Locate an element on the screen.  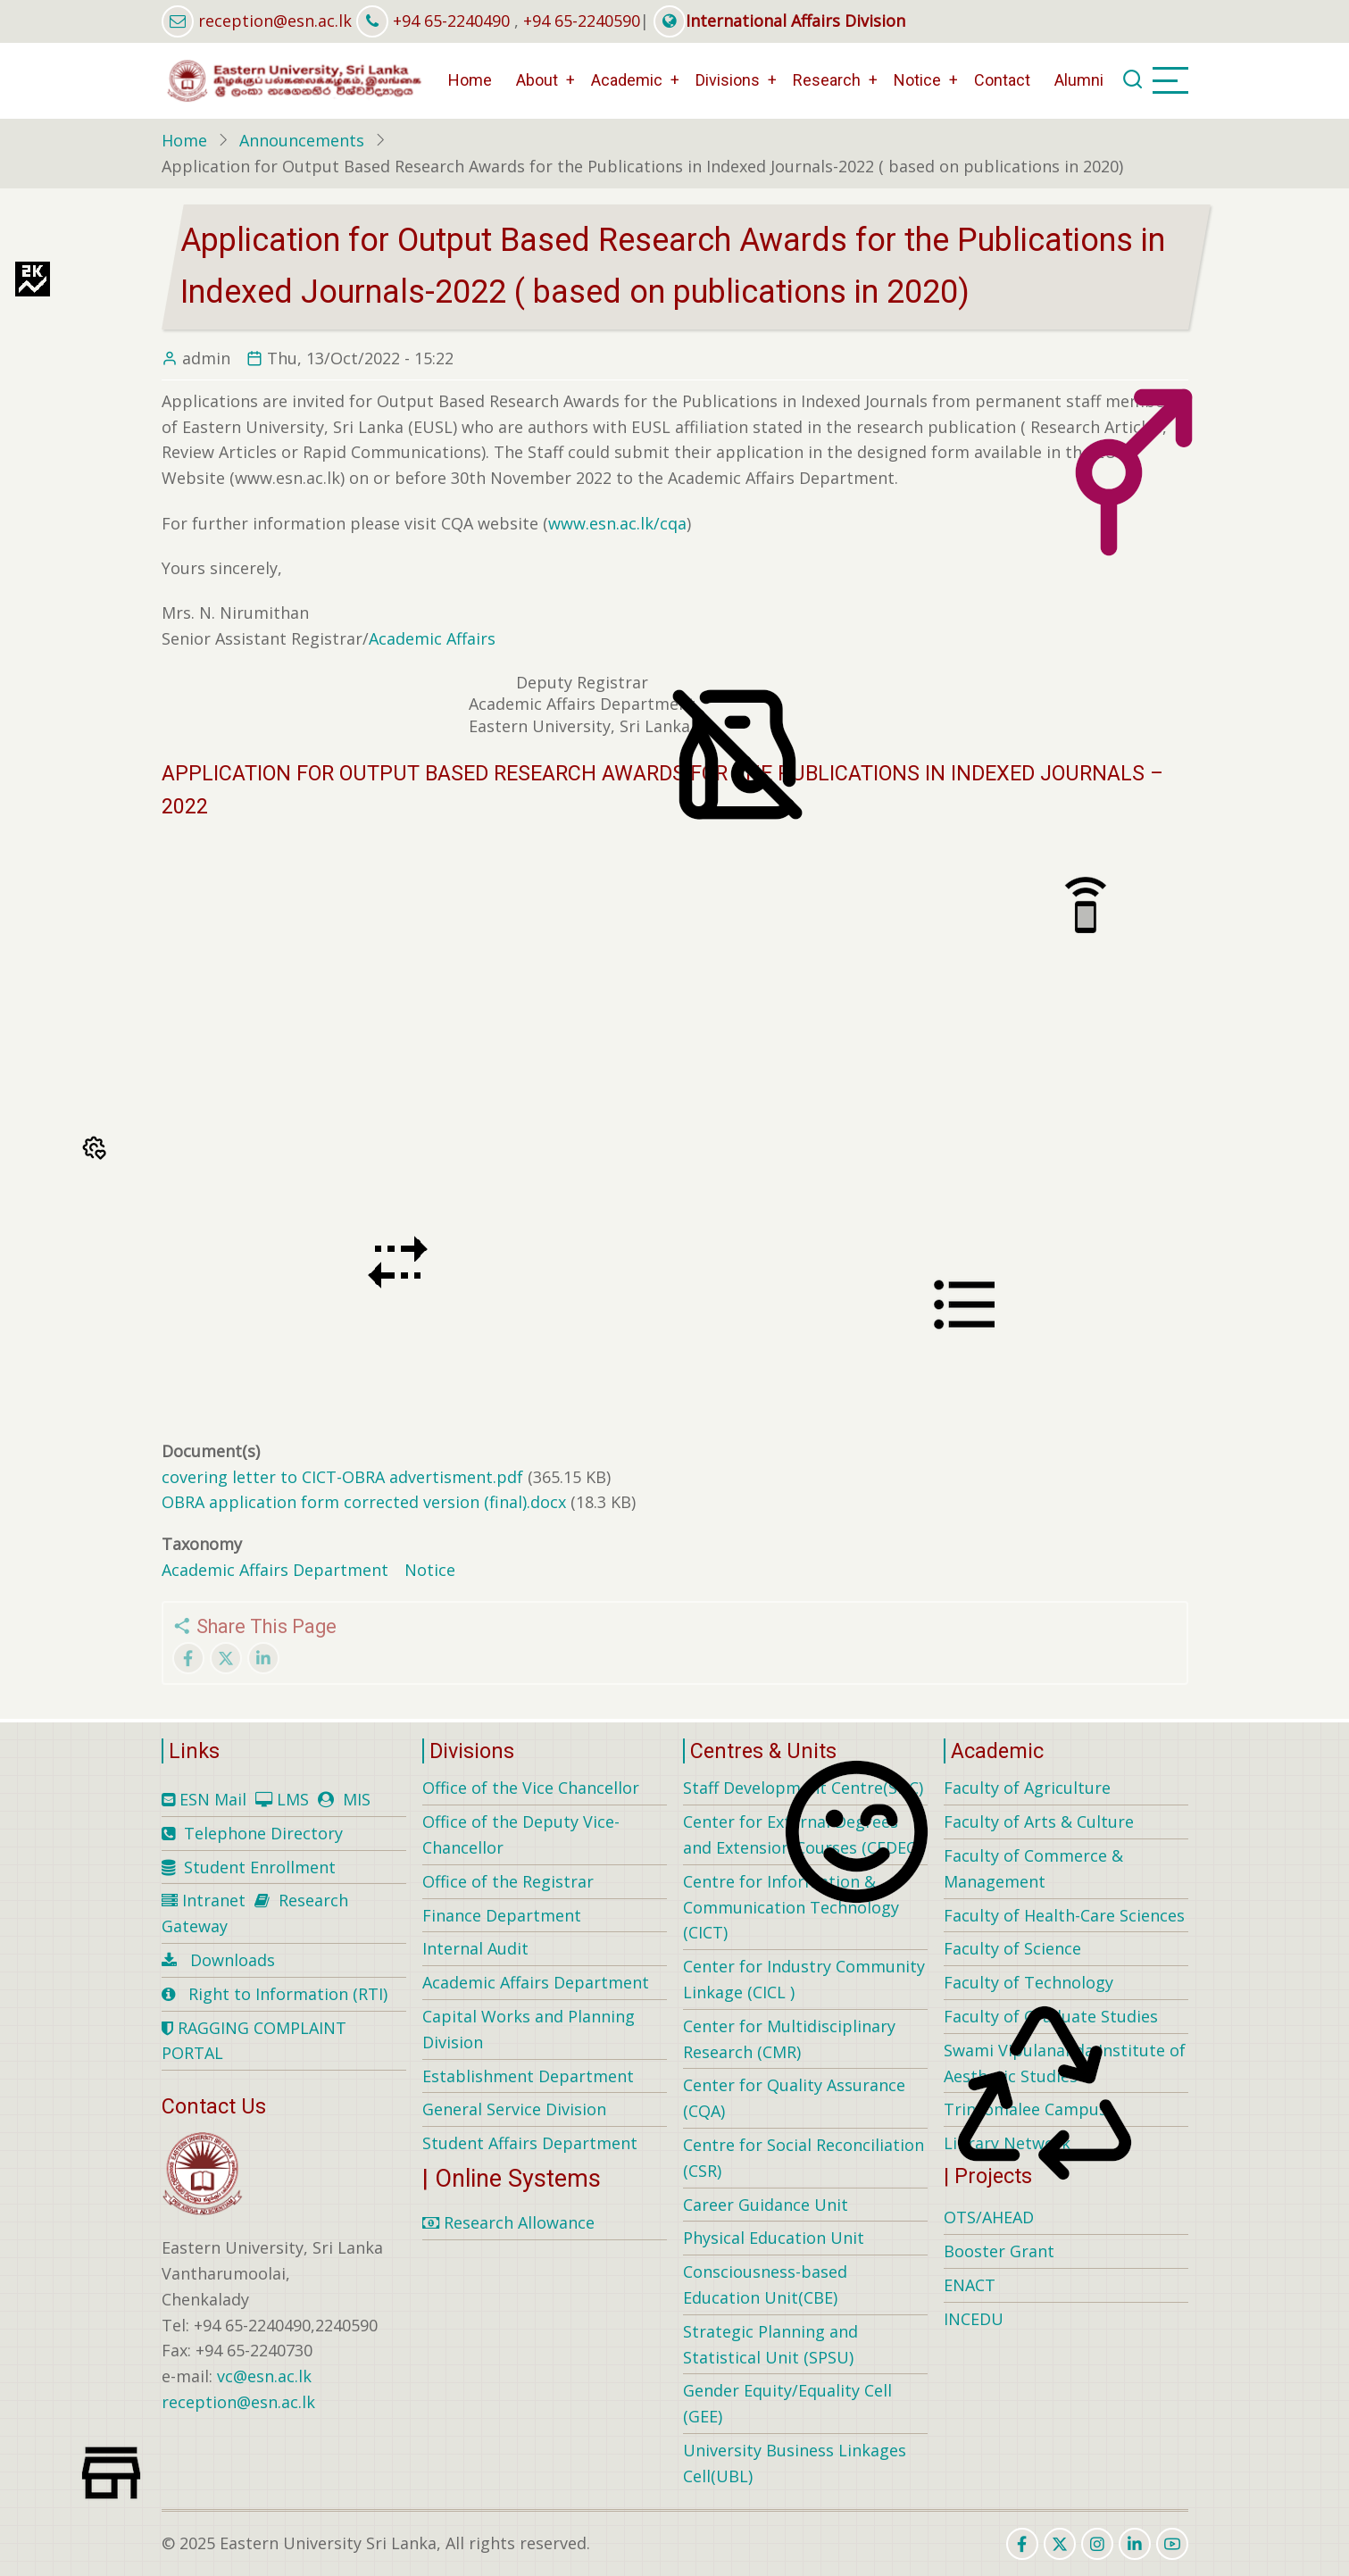
insert a winking emoji or emoticon is located at coordinates (856, 1831).